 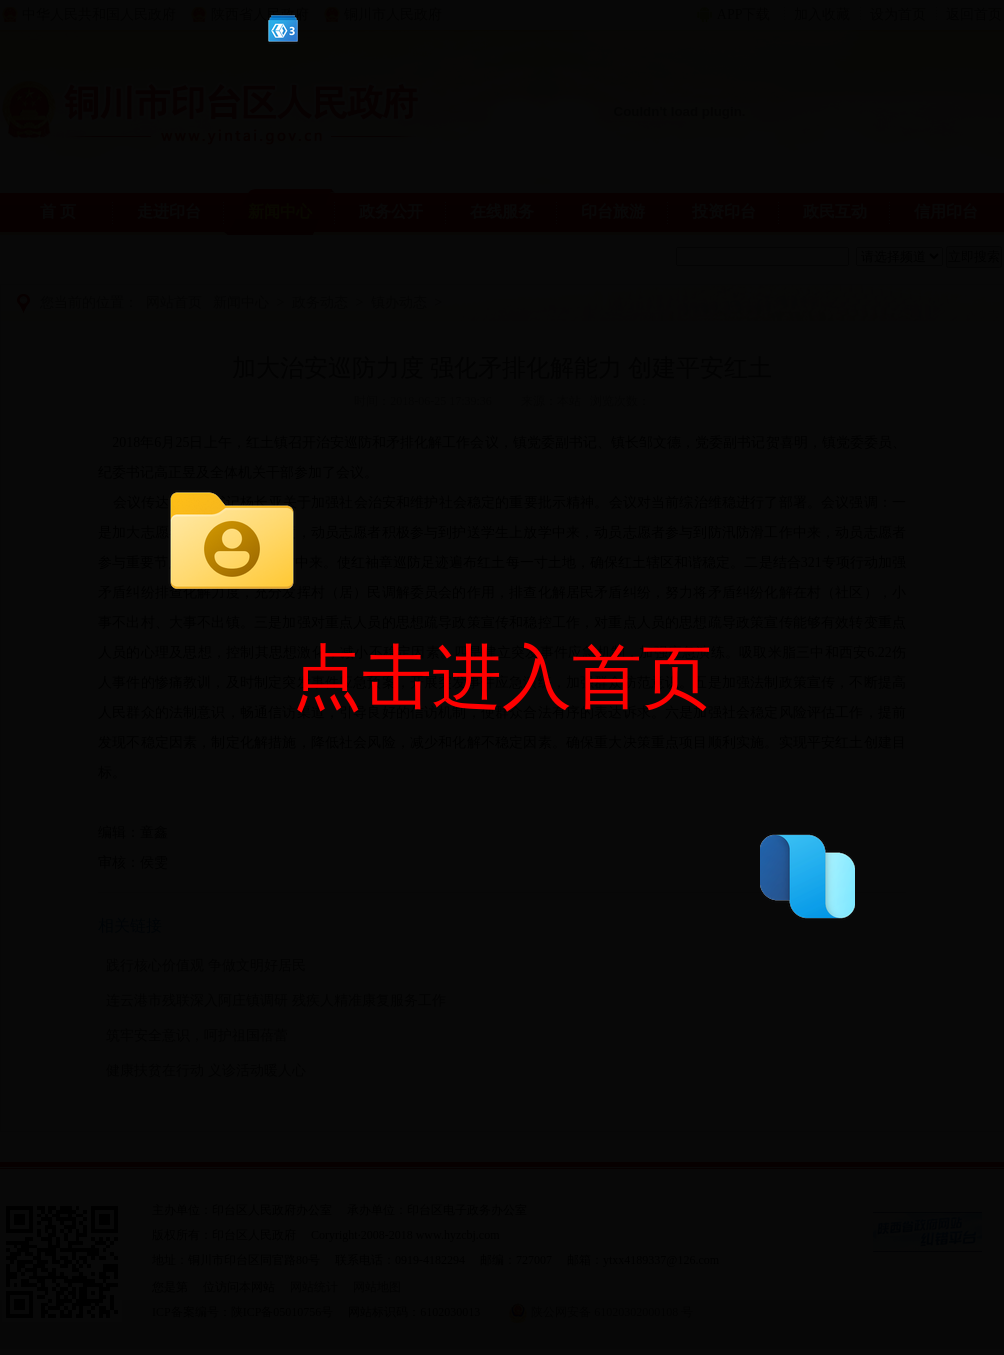 What do you see at coordinates (232, 544) in the screenshot?
I see `open your contacts folder` at bounding box center [232, 544].